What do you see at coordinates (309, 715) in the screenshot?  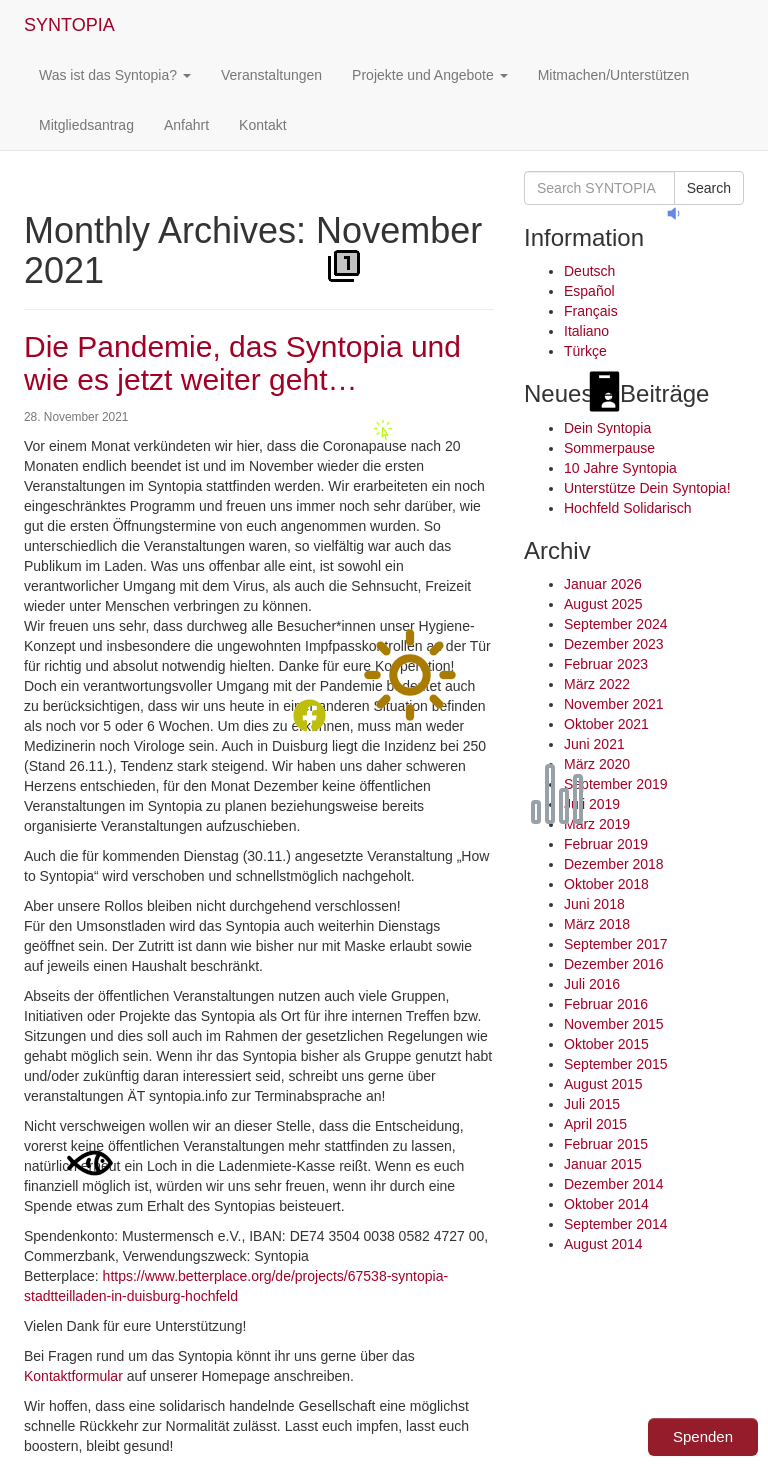 I see `open Facebook app` at bounding box center [309, 715].